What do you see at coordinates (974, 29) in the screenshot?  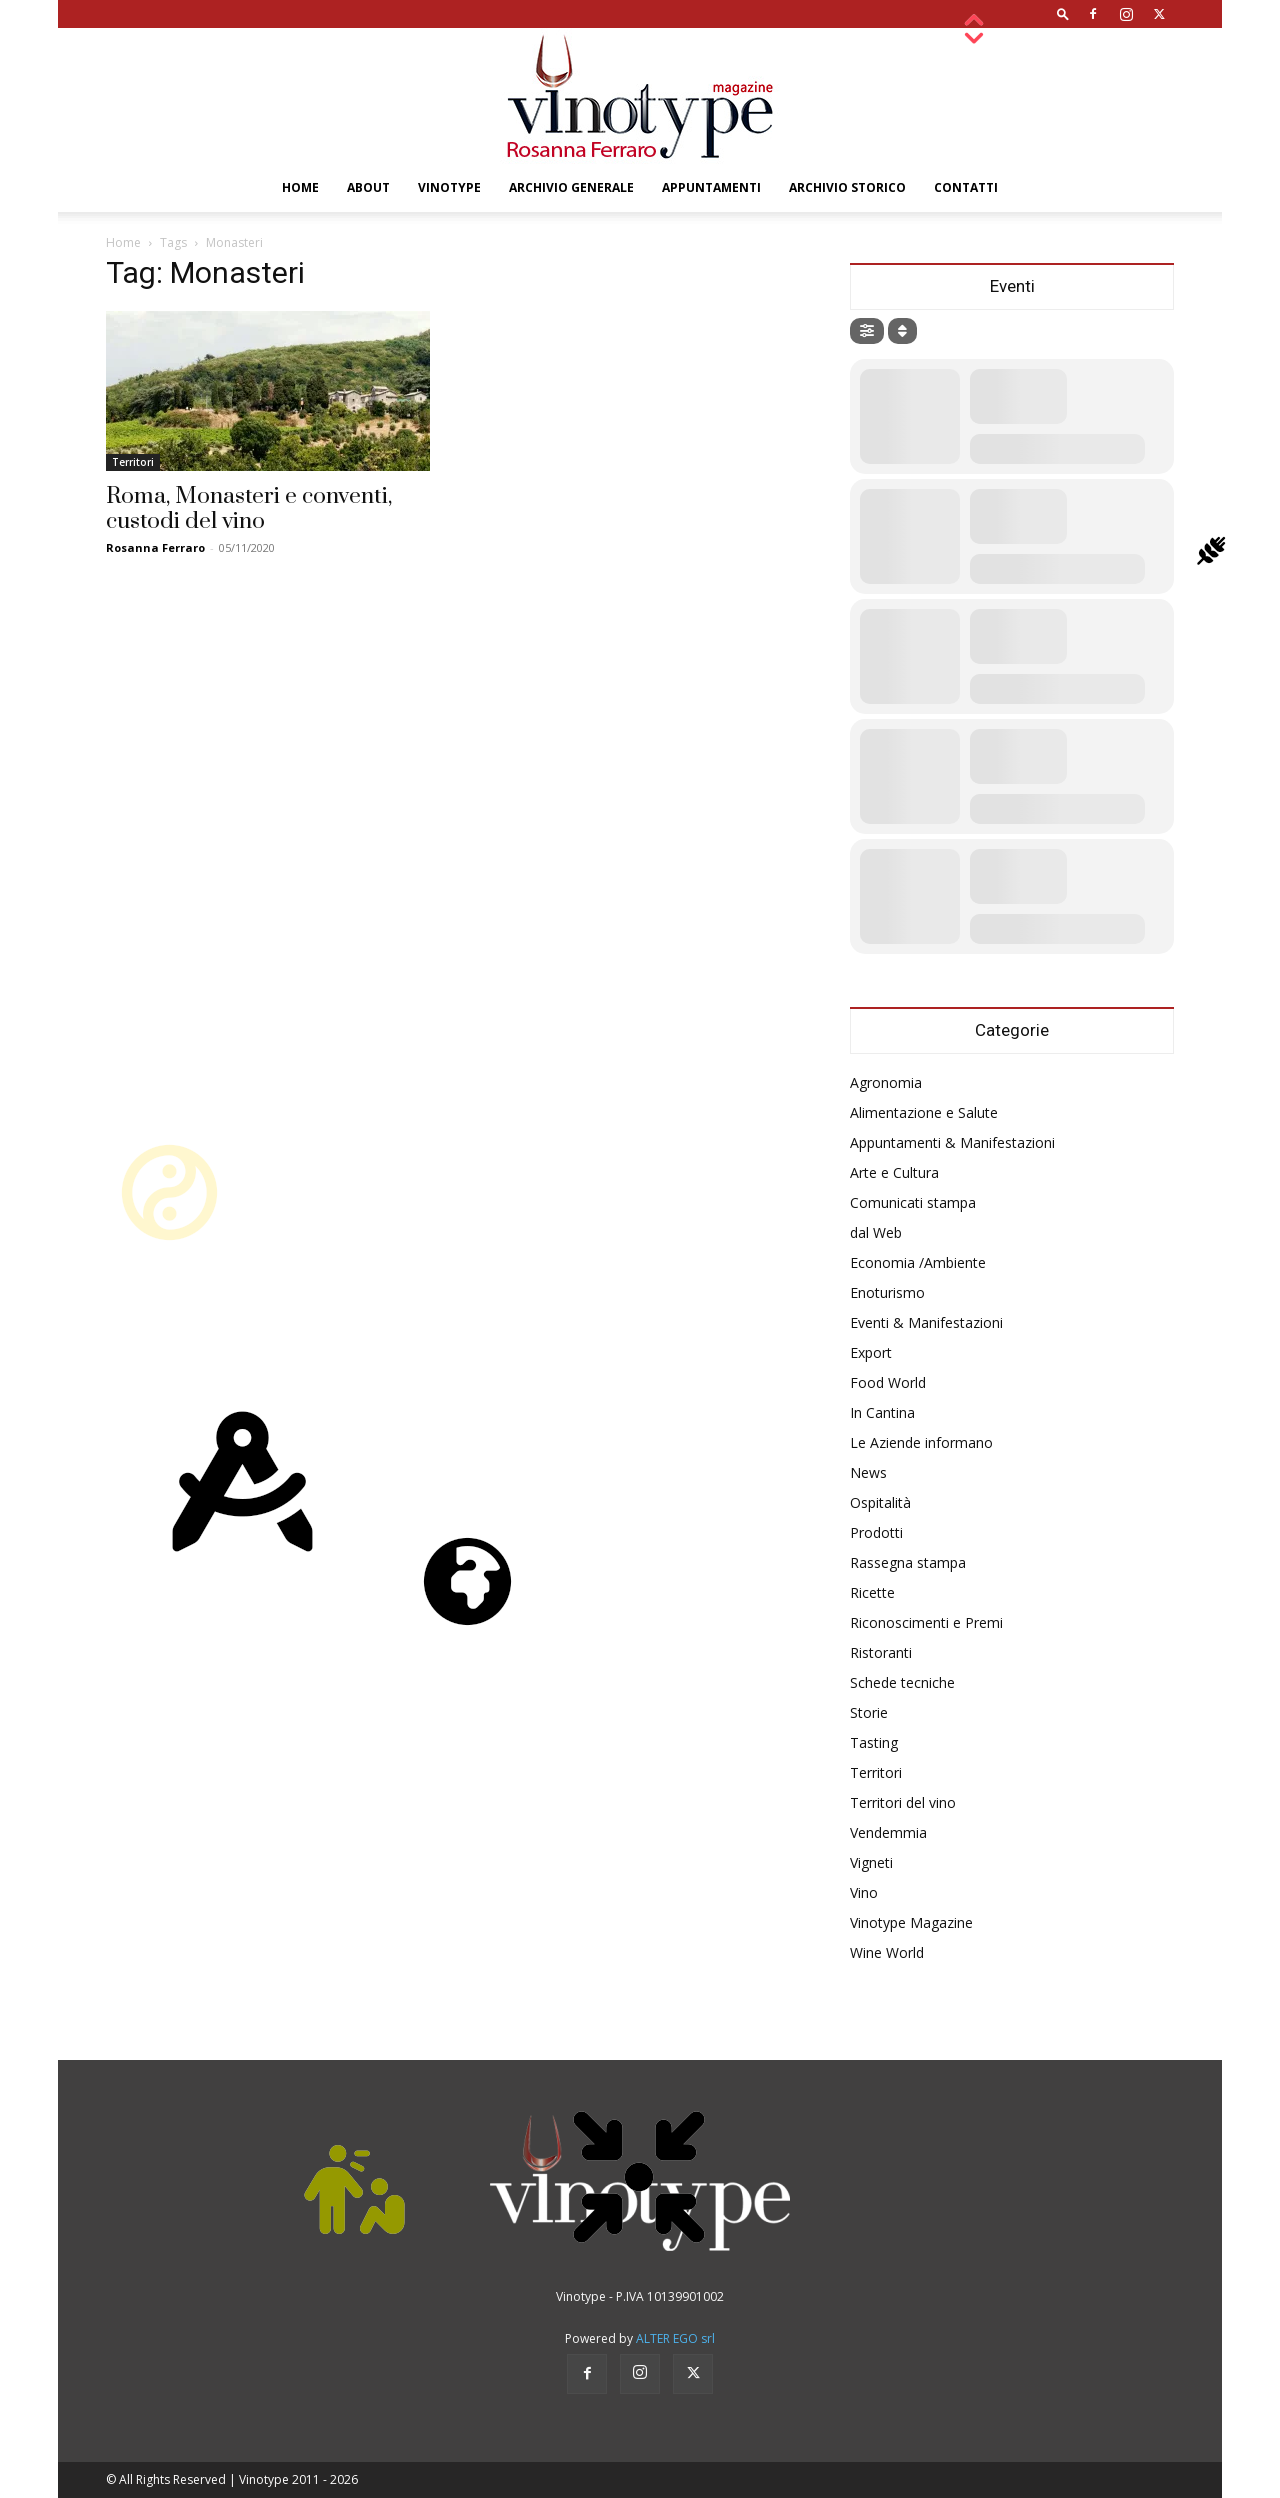 I see `expand or collapse a dropdown menu` at bounding box center [974, 29].